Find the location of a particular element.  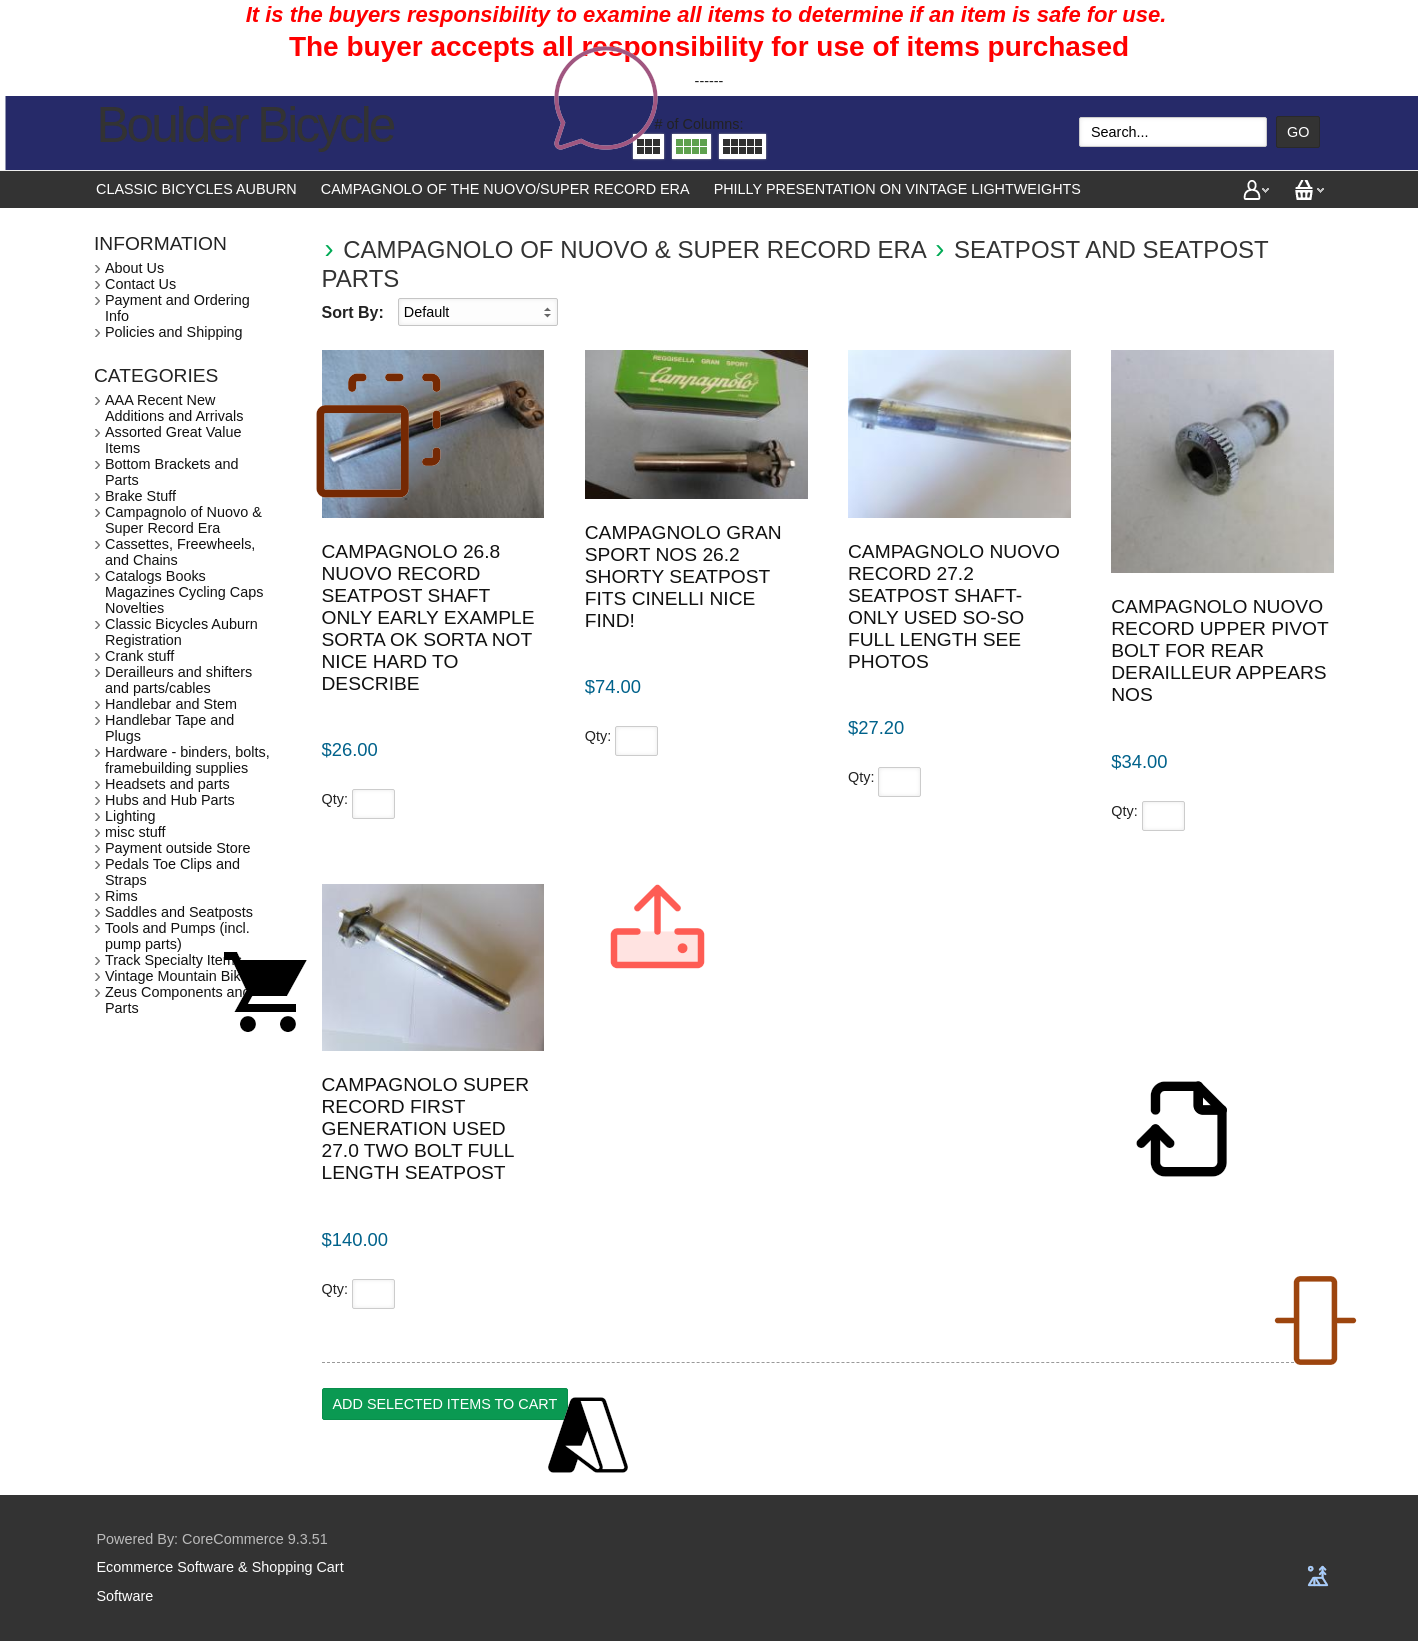

send selected element to background layer is located at coordinates (378, 435).